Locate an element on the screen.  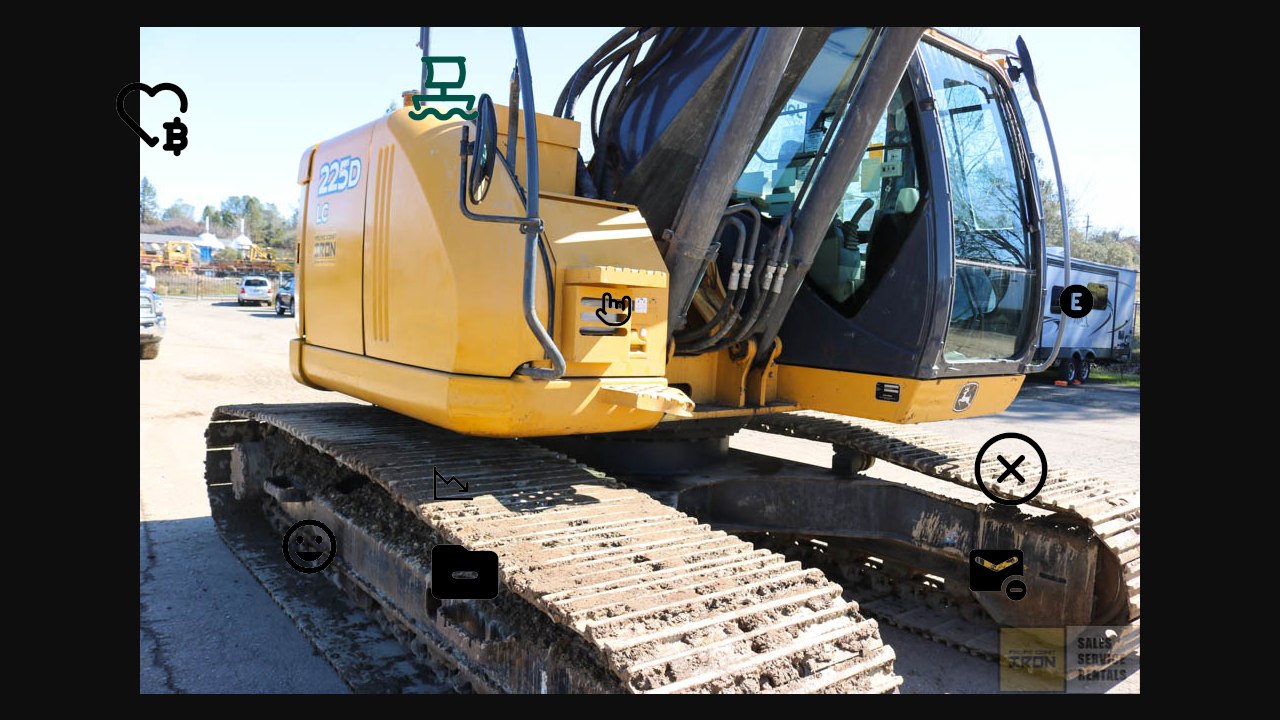
favorite or save a bitcoin transaction is located at coordinates (152, 115).